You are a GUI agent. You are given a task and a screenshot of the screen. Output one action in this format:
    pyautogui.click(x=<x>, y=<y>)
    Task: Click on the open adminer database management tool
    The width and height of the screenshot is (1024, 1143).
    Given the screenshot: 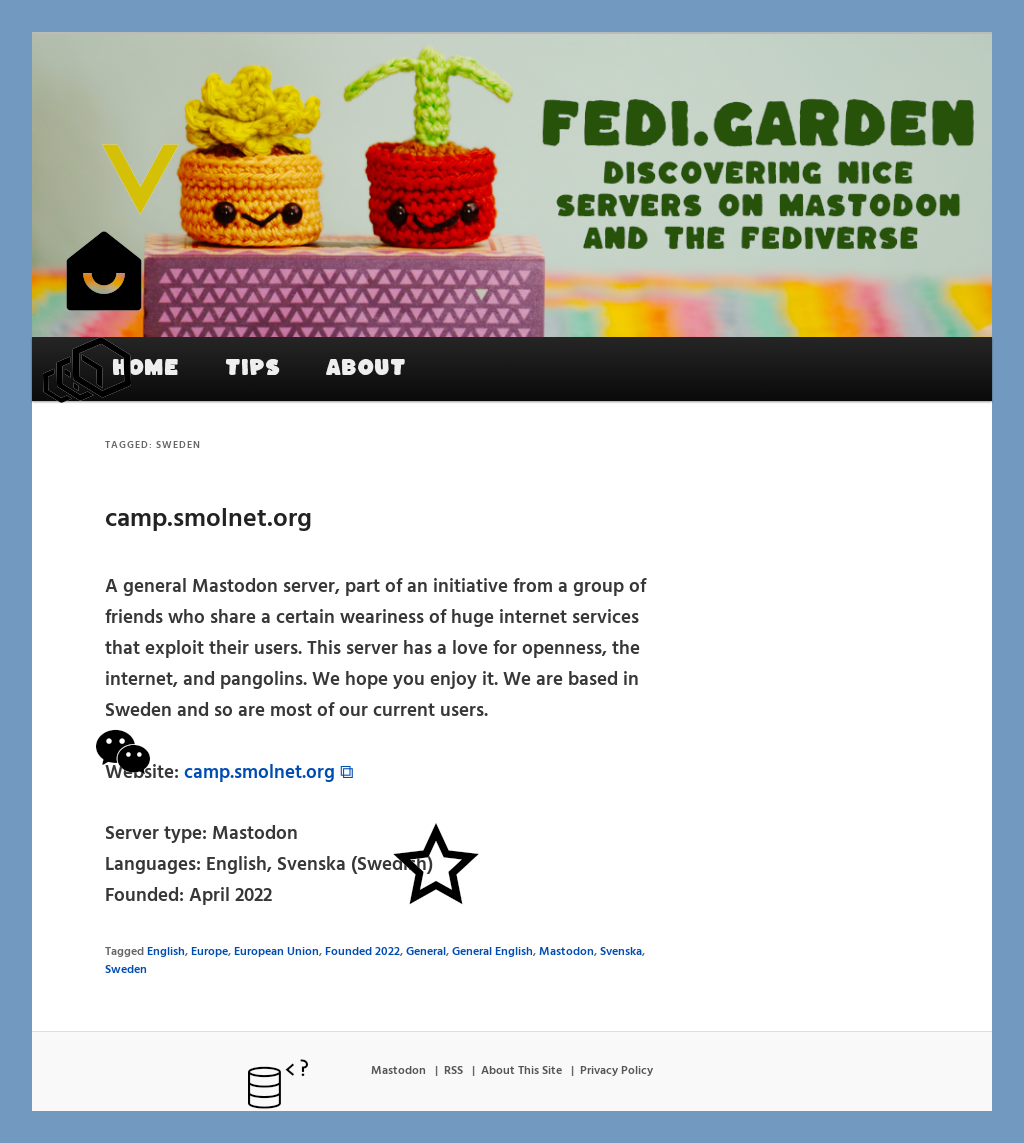 What is the action you would take?
    pyautogui.click(x=278, y=1084)
    